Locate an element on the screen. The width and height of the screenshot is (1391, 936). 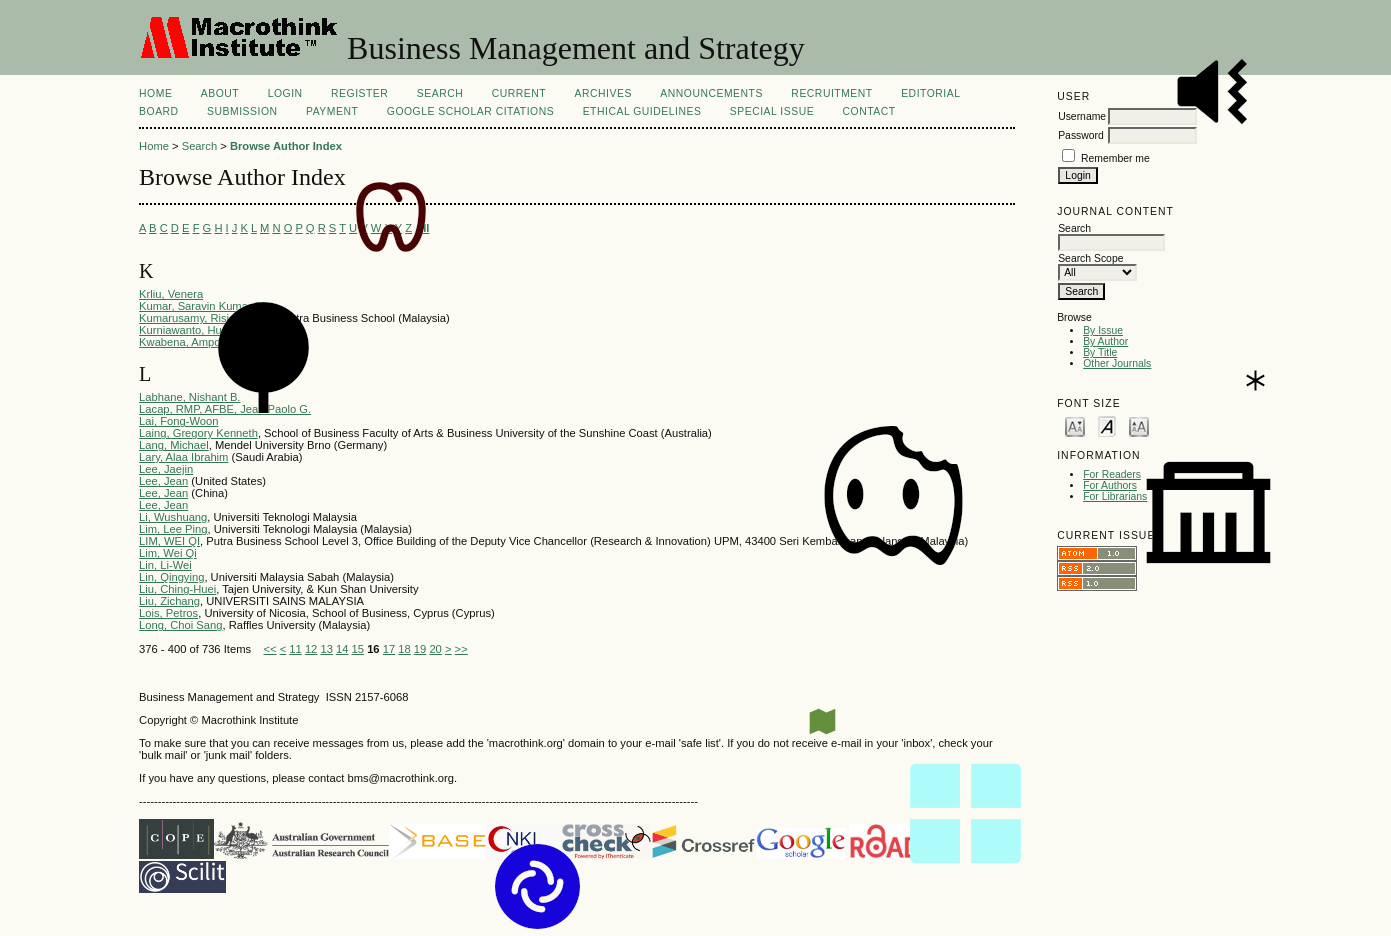
access government services is located at coordinates (1208, 512).